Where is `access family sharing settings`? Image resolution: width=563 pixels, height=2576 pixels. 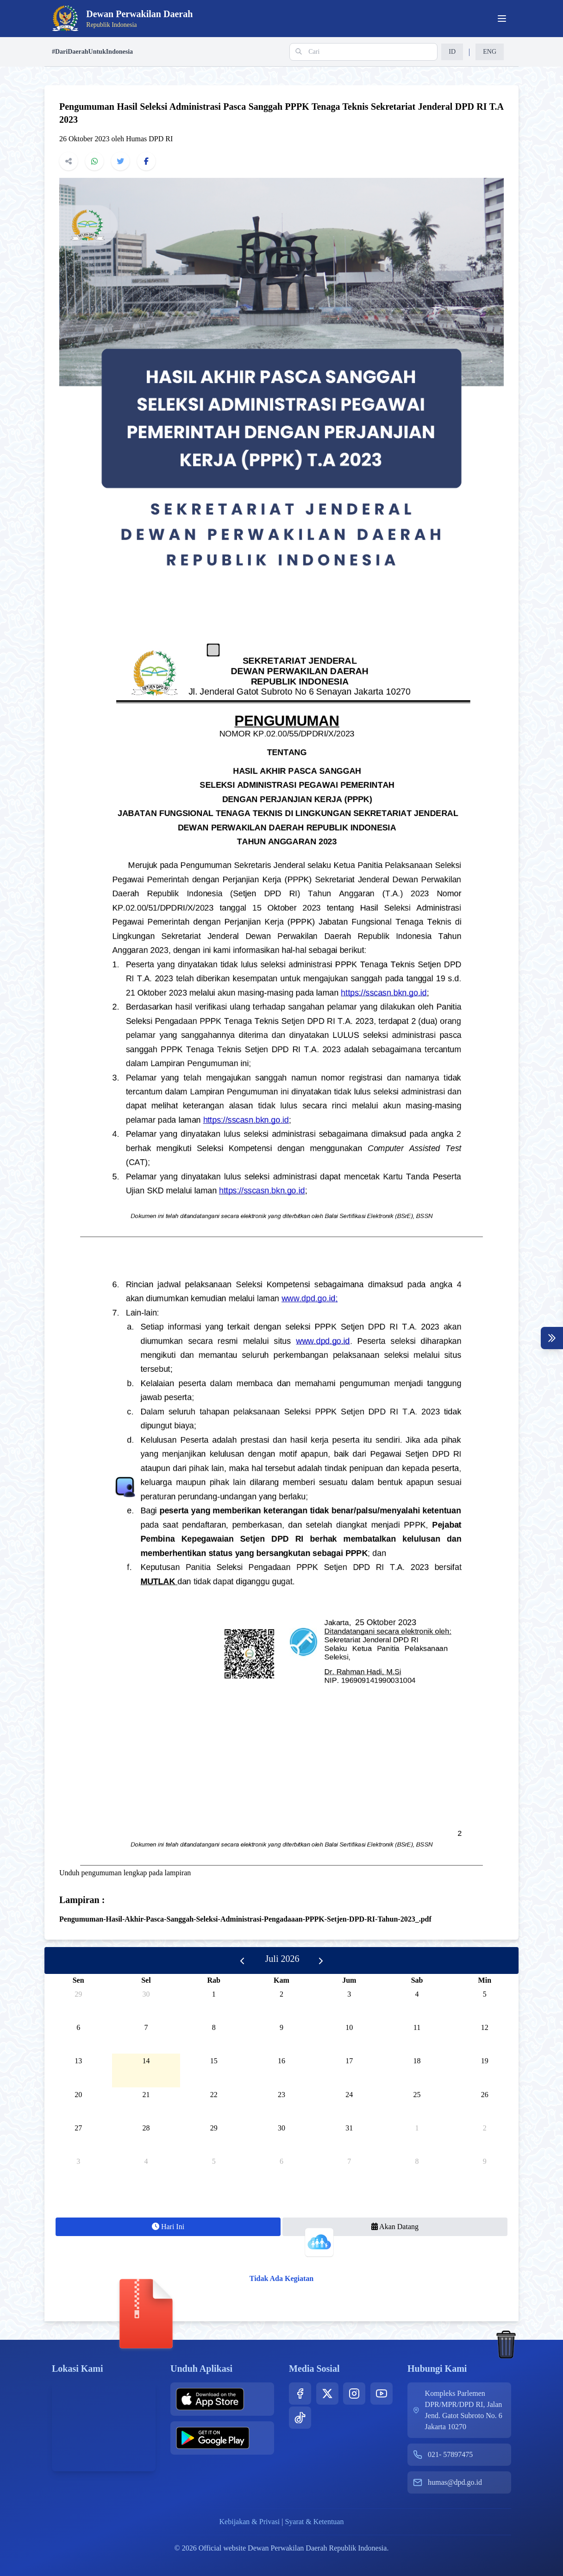 access family sharing settings is located at coordinates (319, 2242).